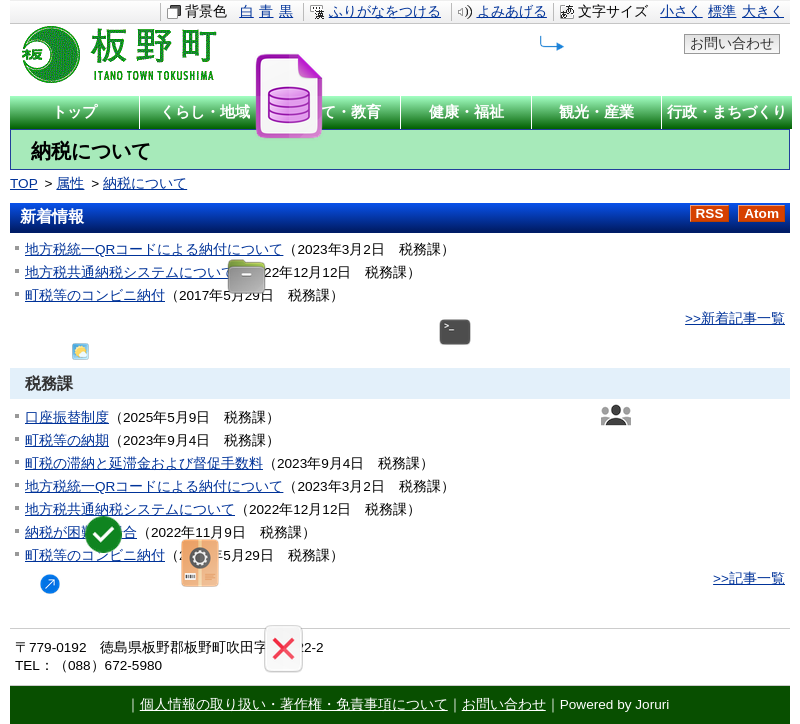 The height and width of the screenshot is (724, 800). Describe the element at coordinates (552, 41) in the screenshot. I see `forward this email to another recipient` at that location.